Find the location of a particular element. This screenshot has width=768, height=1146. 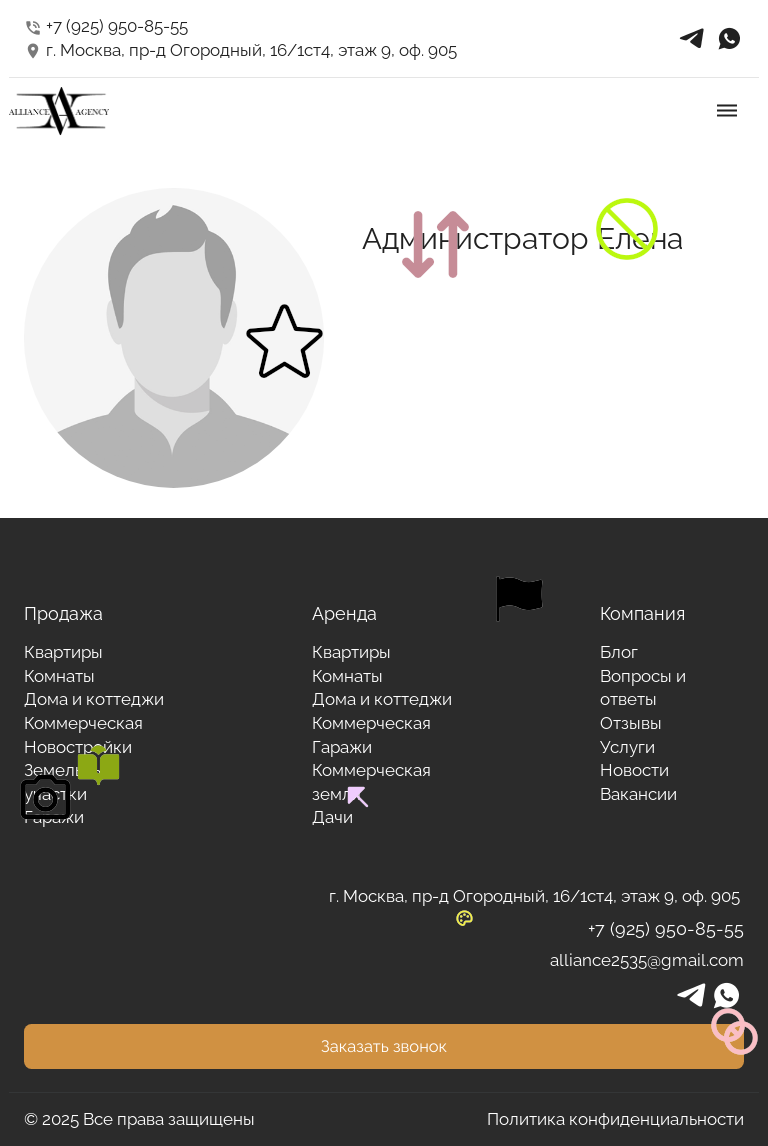

intersect or merge selected objects is located at coordinates (734, 1031).